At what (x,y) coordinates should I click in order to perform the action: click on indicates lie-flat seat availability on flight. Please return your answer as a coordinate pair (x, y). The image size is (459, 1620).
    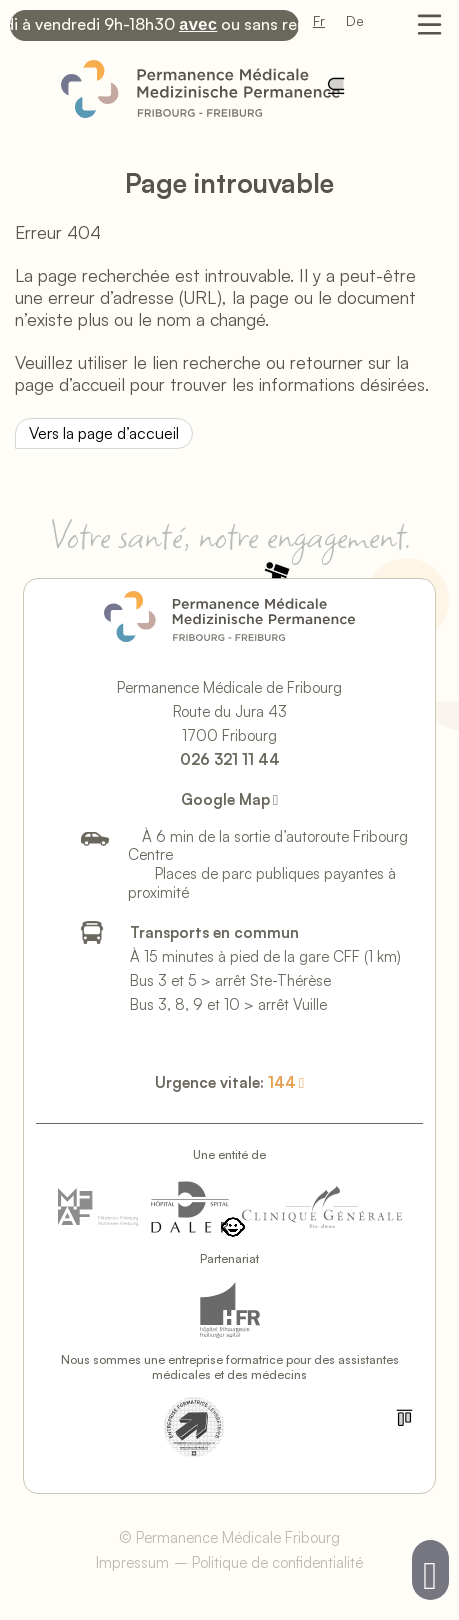
    Looking at the image, I should click on (276, 570).